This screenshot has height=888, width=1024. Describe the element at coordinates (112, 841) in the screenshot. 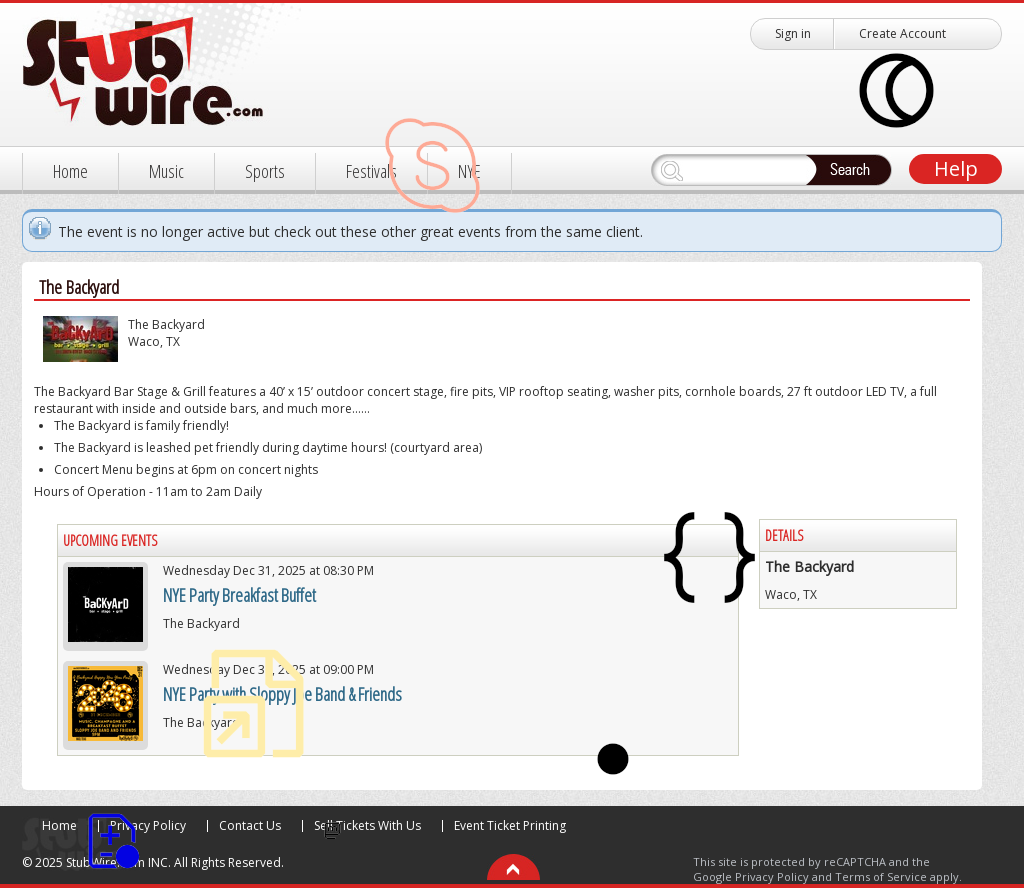

I see `view pull request with new changes` at that location.